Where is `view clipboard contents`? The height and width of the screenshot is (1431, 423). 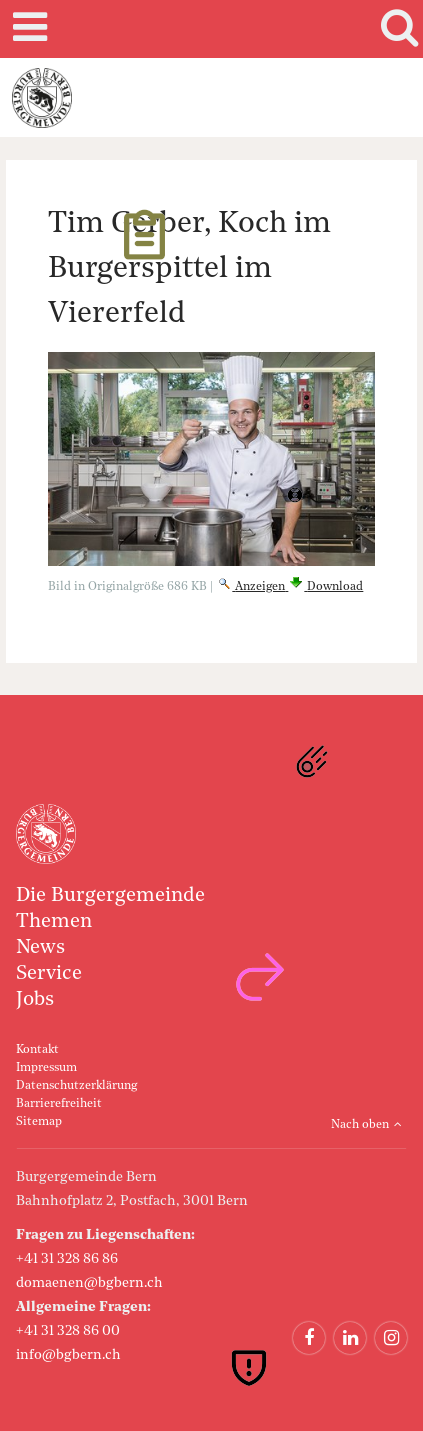 view clipboard contents is located at coordinates (144, 235).